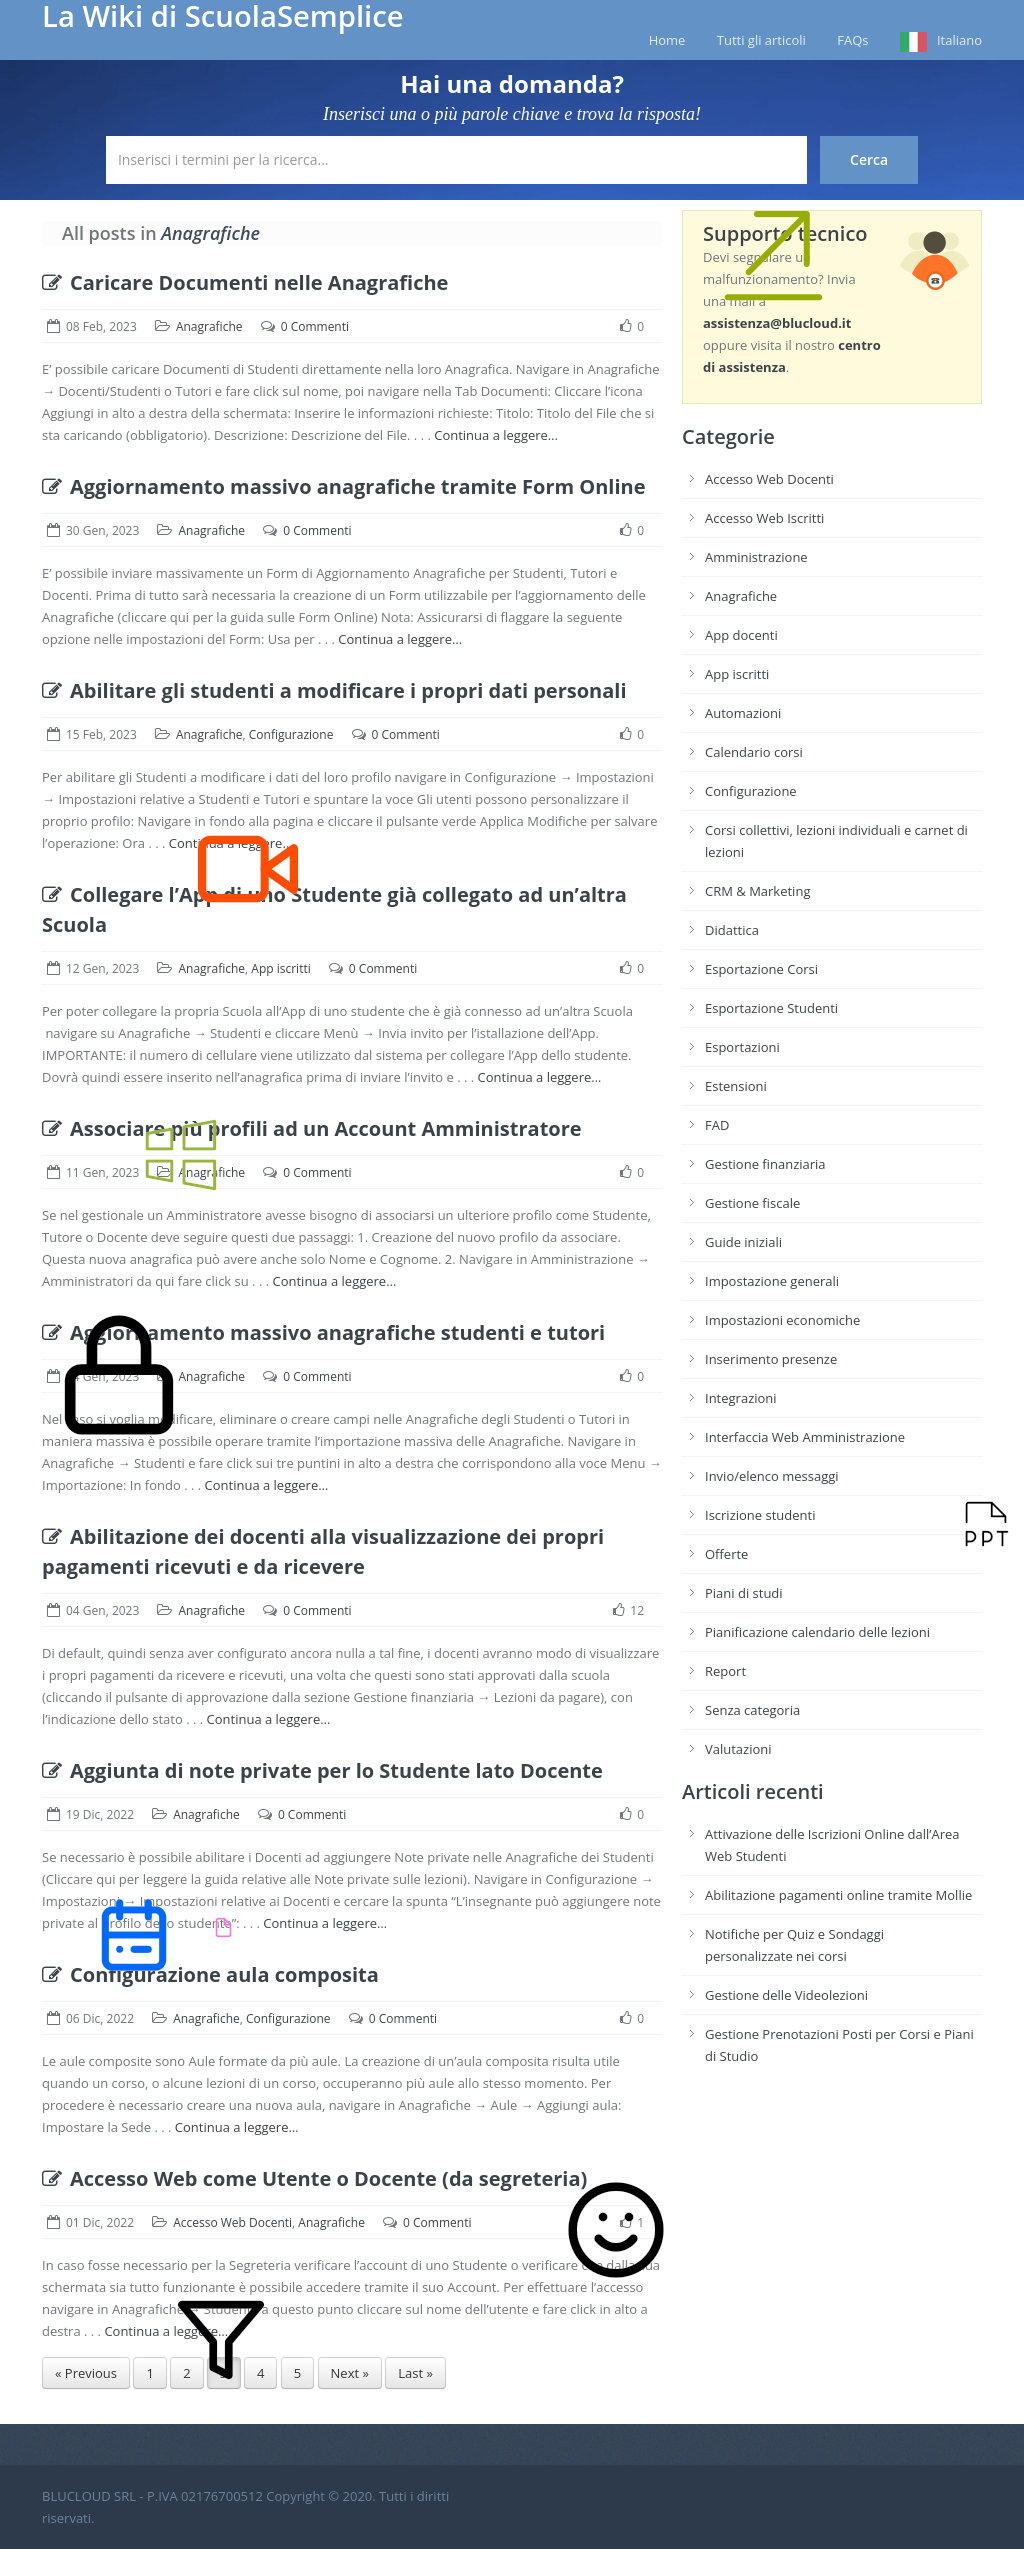 The width and height of the screenshot is (1024, 2549). I want to click on open a PowerPoint presentation file, so click(986, 1526).